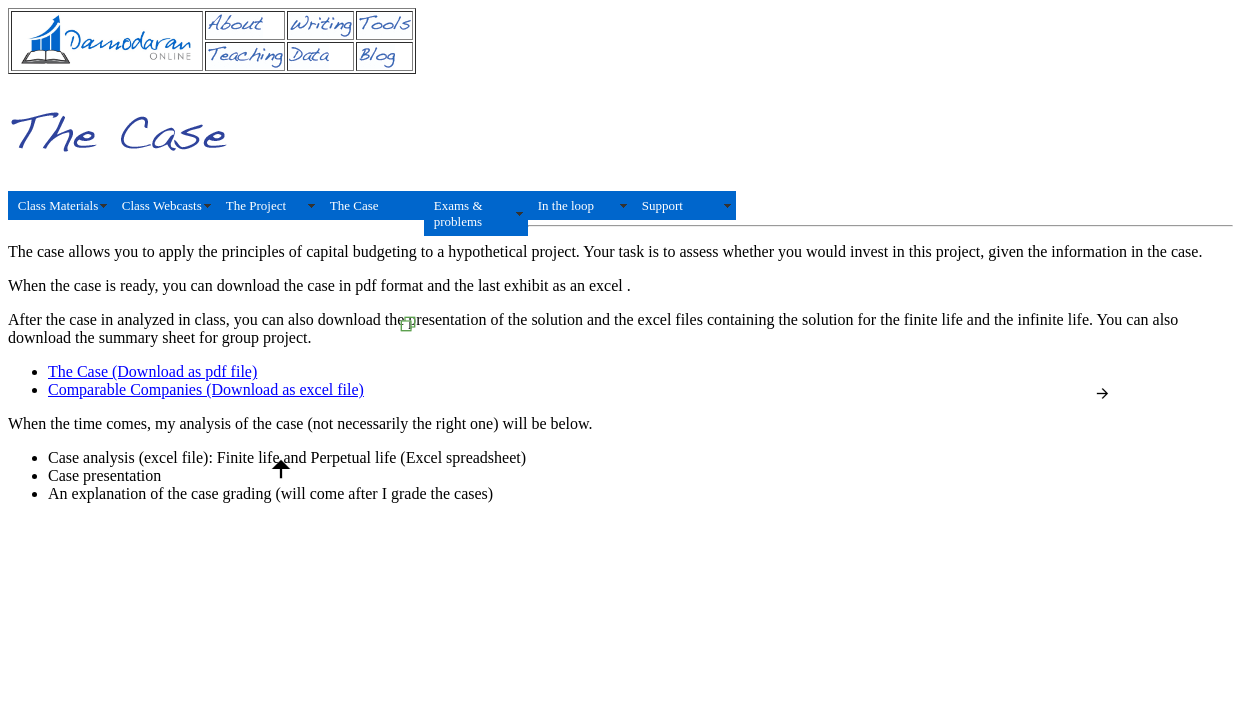  I want to click on view multiple unchecked items or tasks, so click(408, 324).